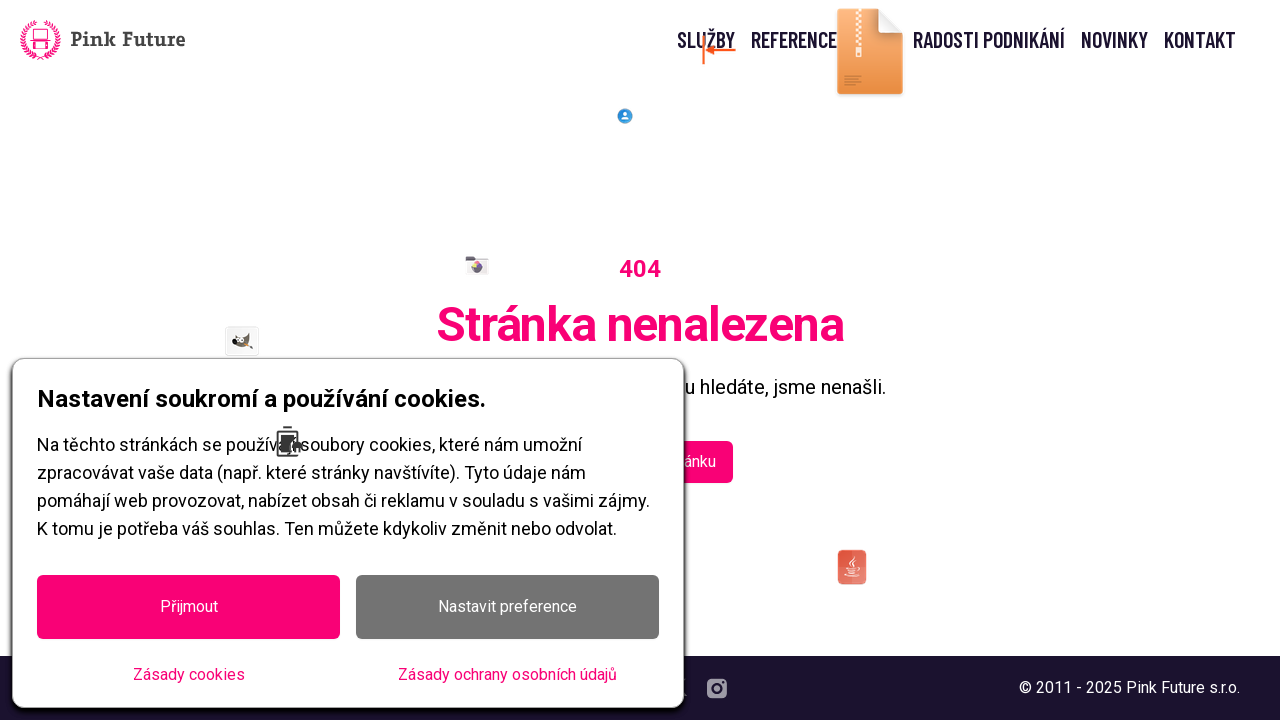 Image resolution: width=1280 pixels, height=720 pixels. Describe the element at coordinates (852, 567) in the screenshot. I see `a java source code file` at that location.